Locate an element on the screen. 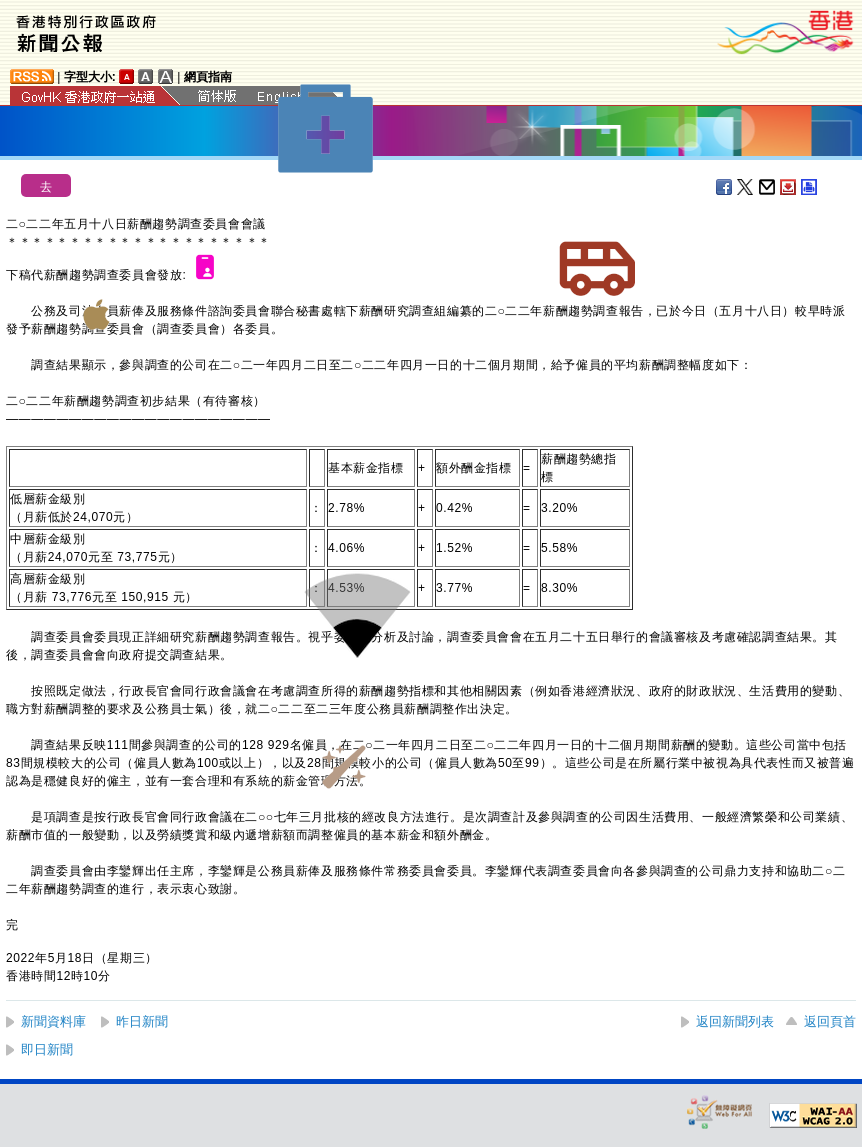 This screenshot has height=1147, width=862. apply magic or automatic enhancements is located at coordinates (344, 767).